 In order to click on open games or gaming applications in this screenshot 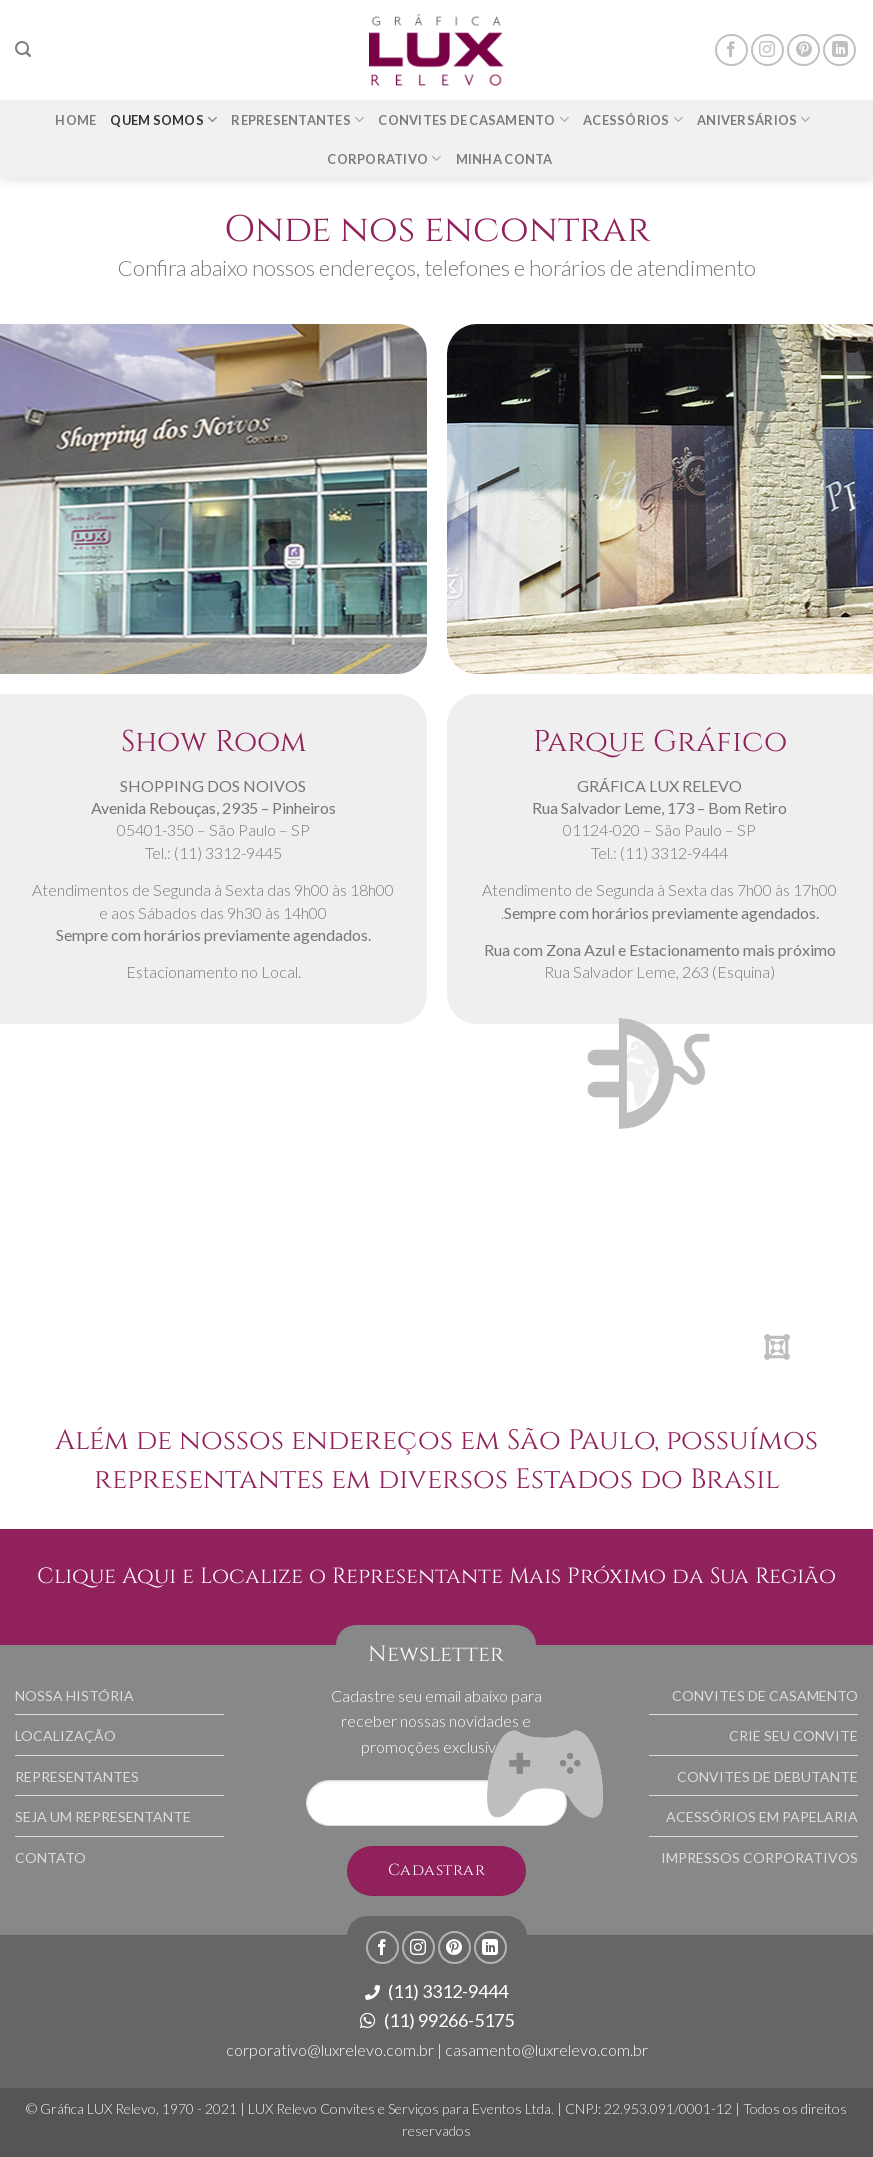, I will do `click(545, 1774)`.